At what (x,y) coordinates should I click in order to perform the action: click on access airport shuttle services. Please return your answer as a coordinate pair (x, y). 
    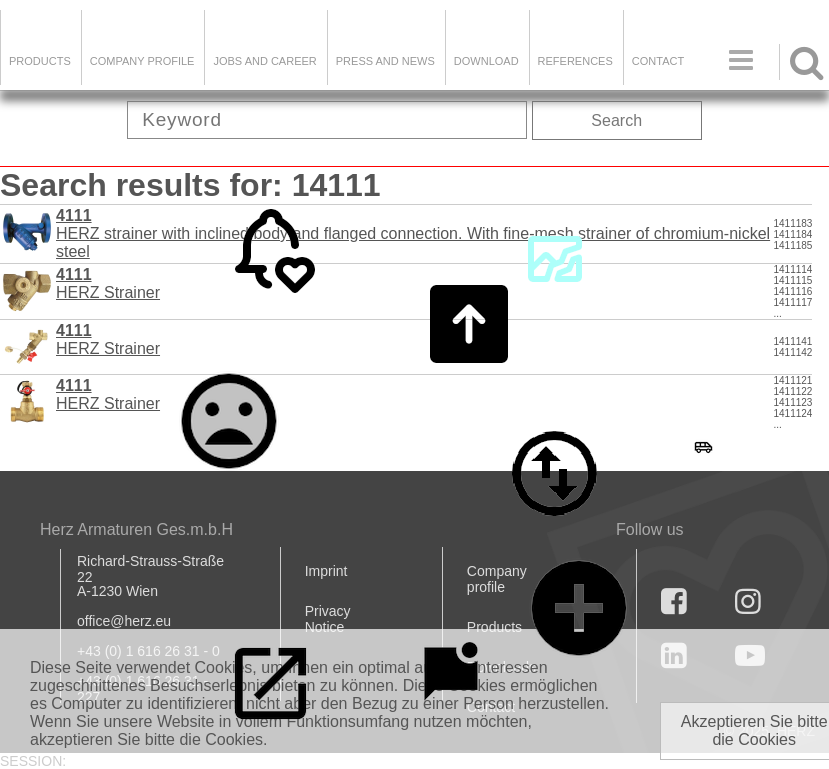
    Looking at the image, I should click on (703, 447).